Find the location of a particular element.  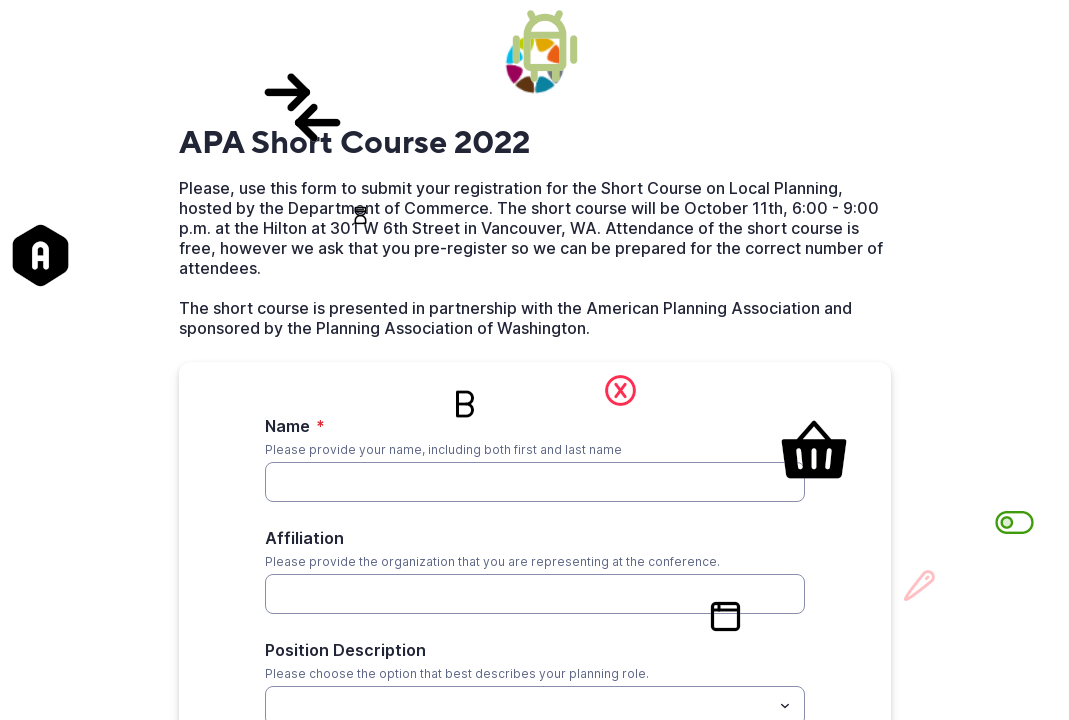

view your shopping basket is located at coordinates (814, 453).